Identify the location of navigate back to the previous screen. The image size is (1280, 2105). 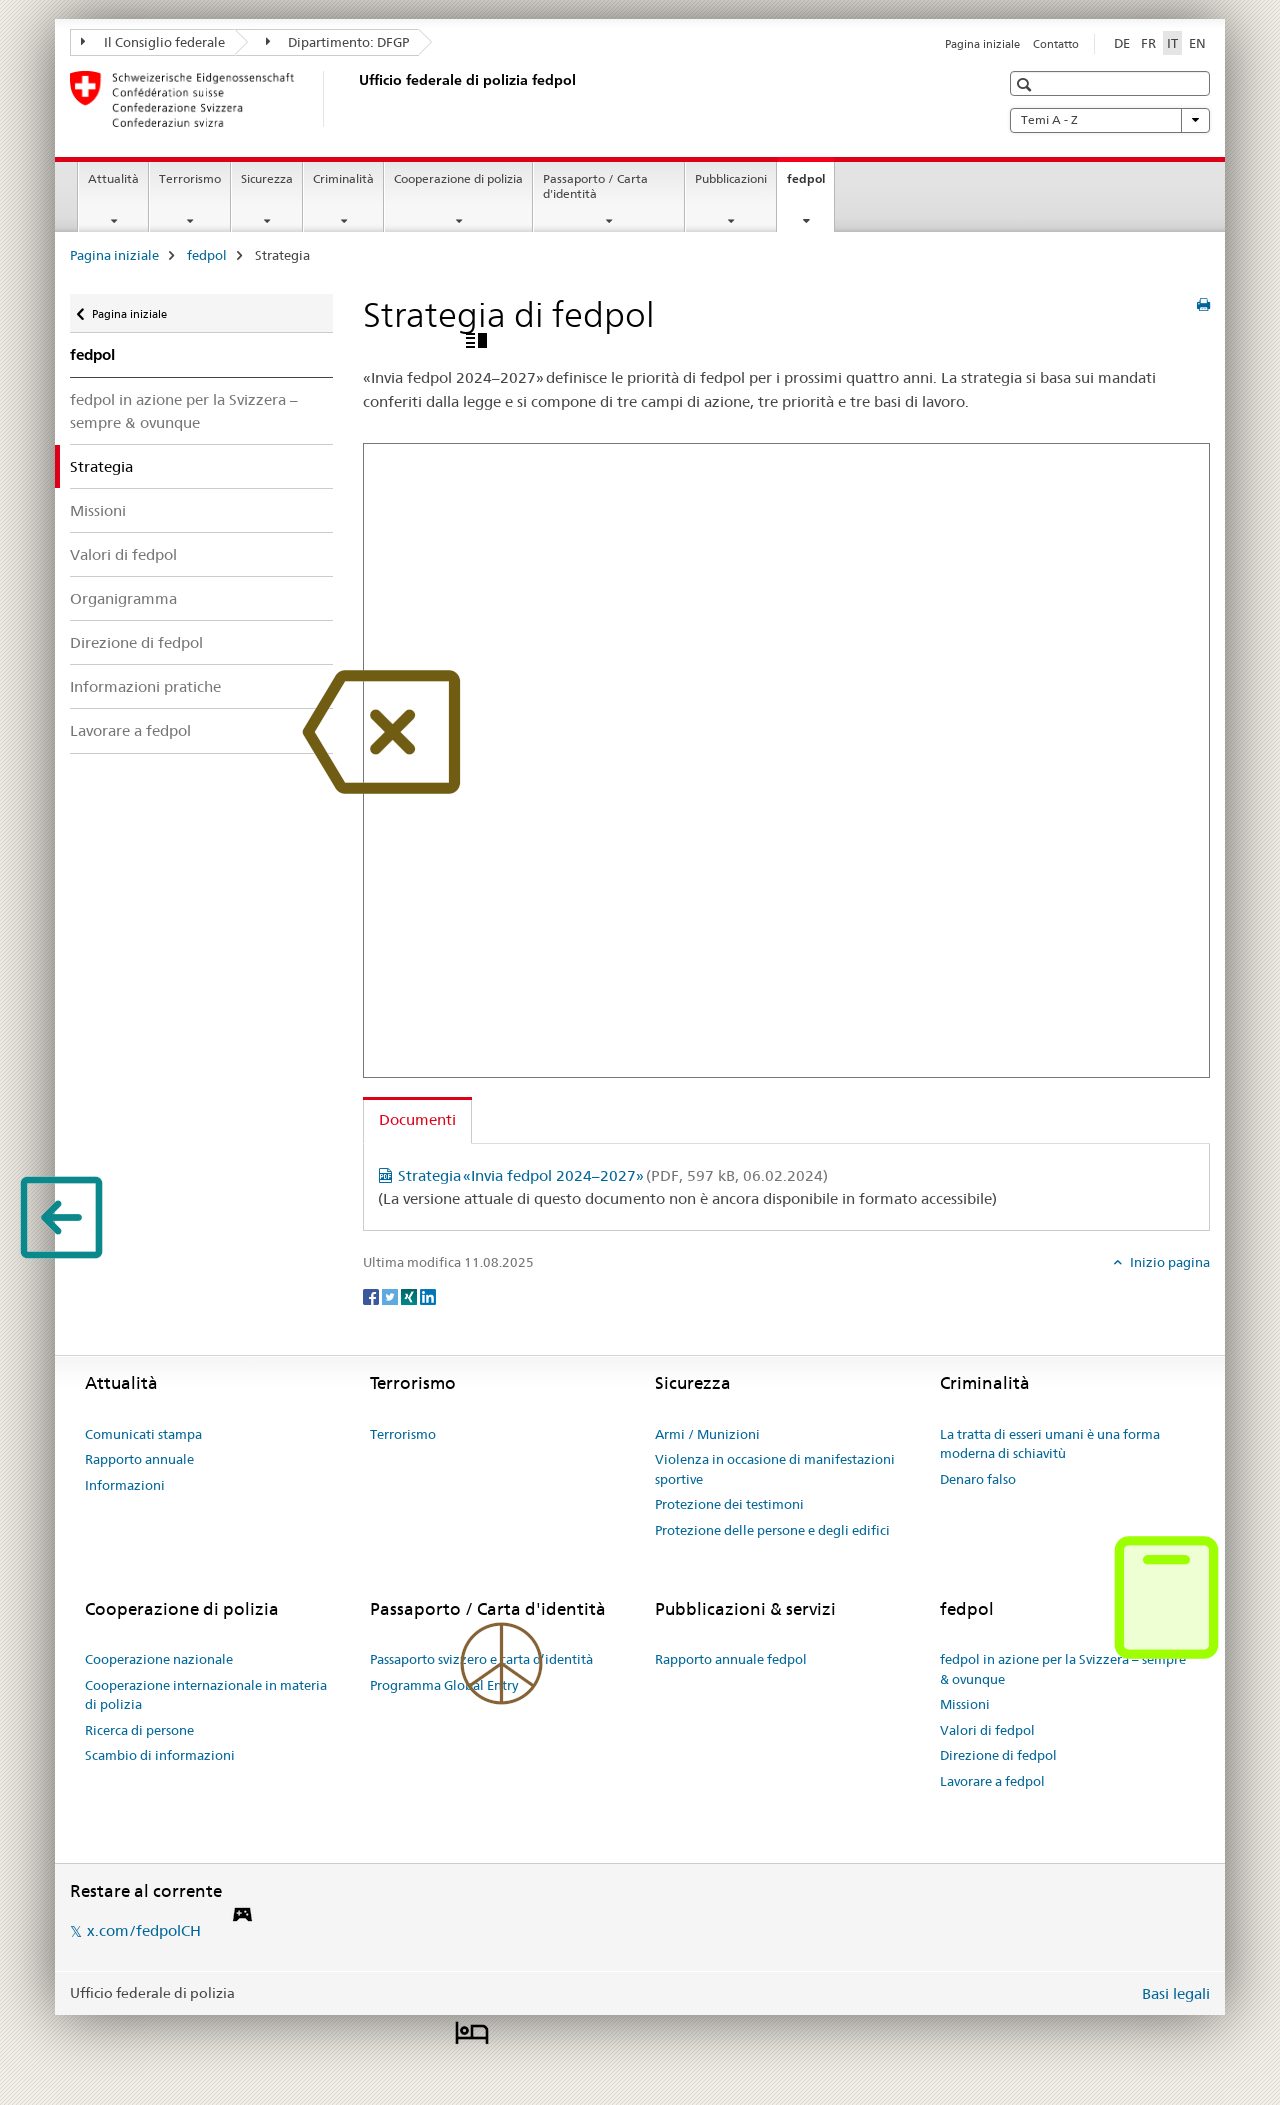
(61, 1217).